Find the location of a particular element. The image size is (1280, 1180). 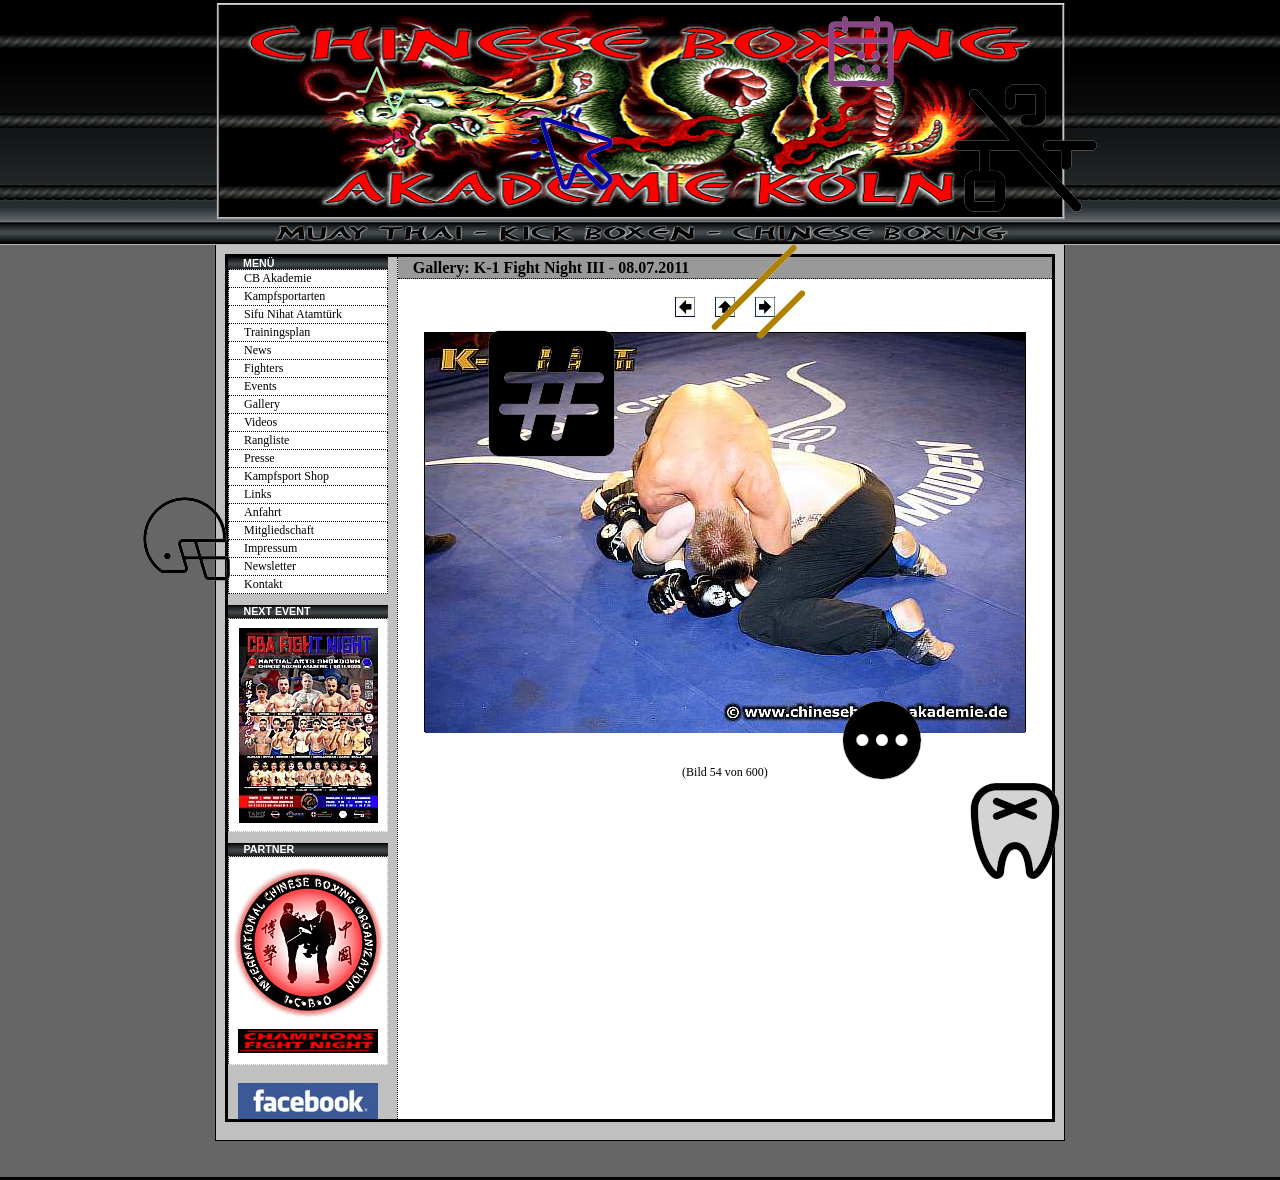

indicates a pending or in-progress status is located at coordinates (882, 740).